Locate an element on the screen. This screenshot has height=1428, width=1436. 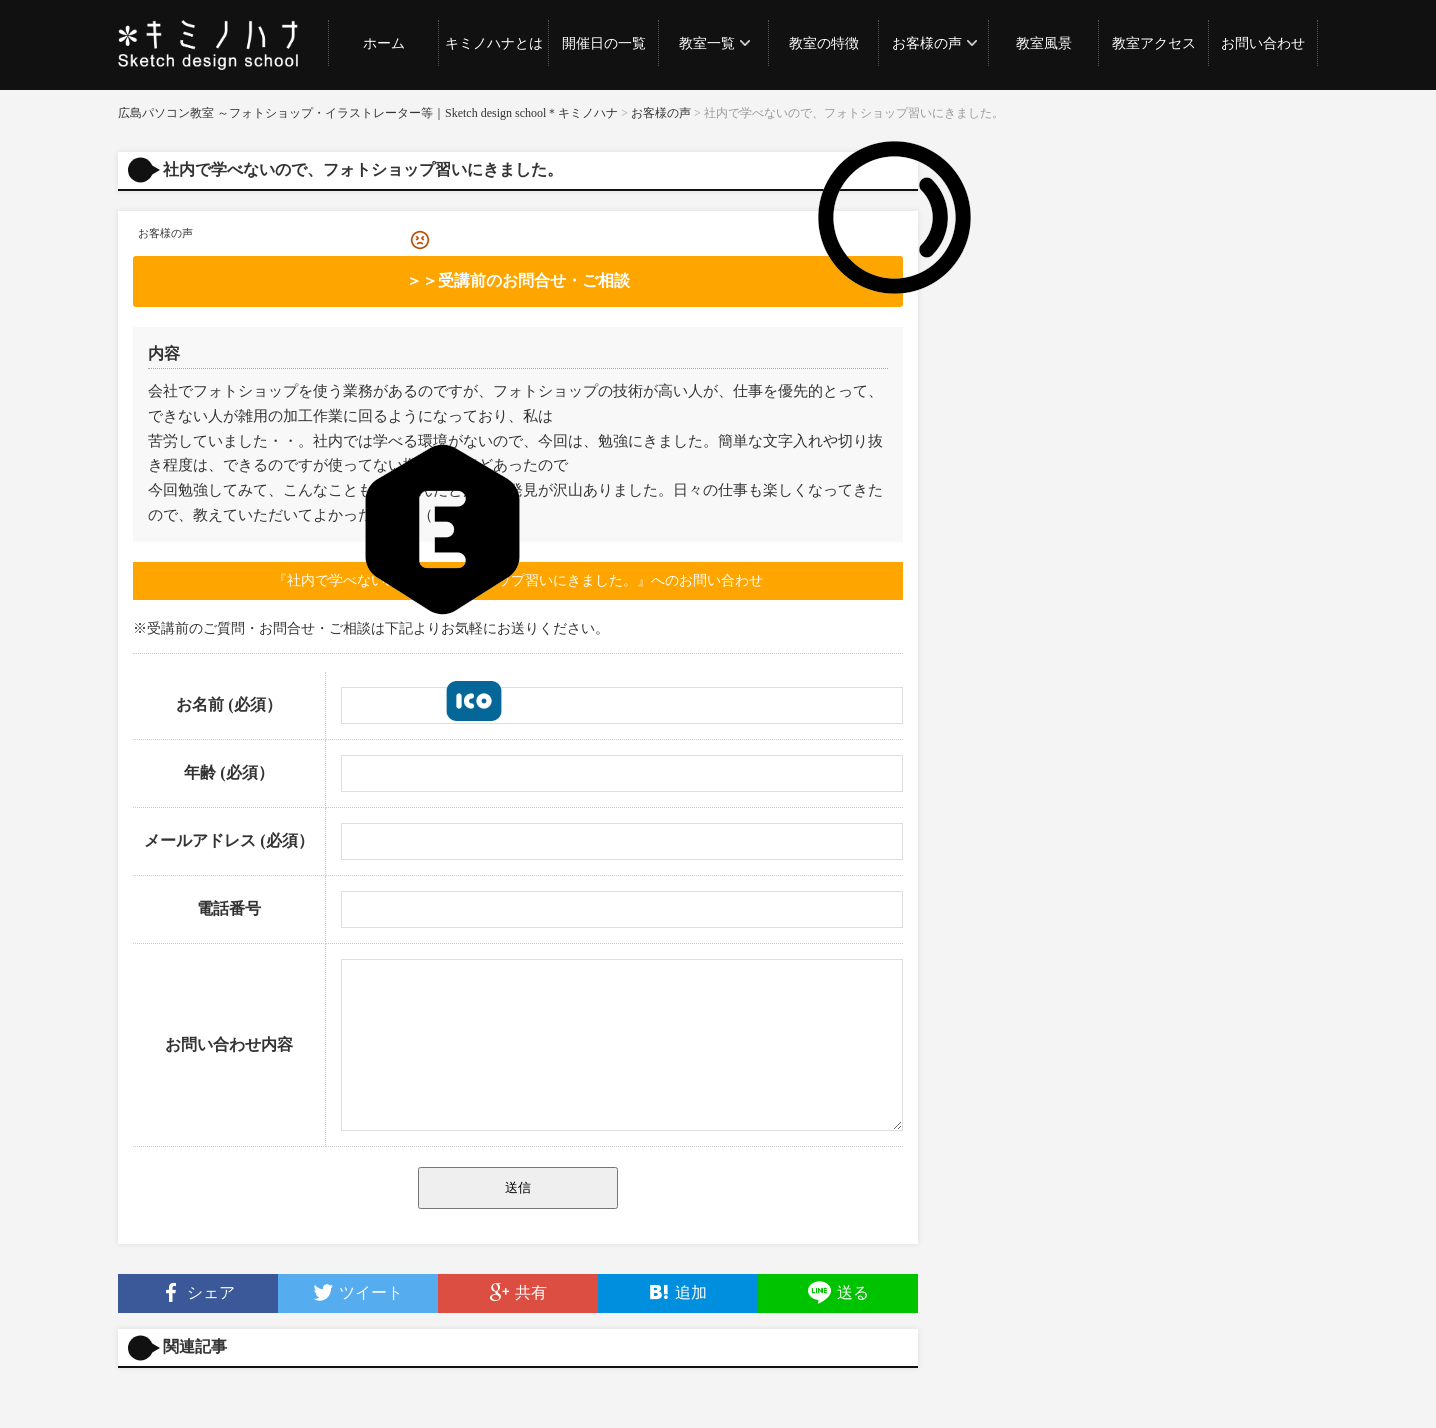
apply inner shadow effect to the right side is located at coordinates (894, 217).